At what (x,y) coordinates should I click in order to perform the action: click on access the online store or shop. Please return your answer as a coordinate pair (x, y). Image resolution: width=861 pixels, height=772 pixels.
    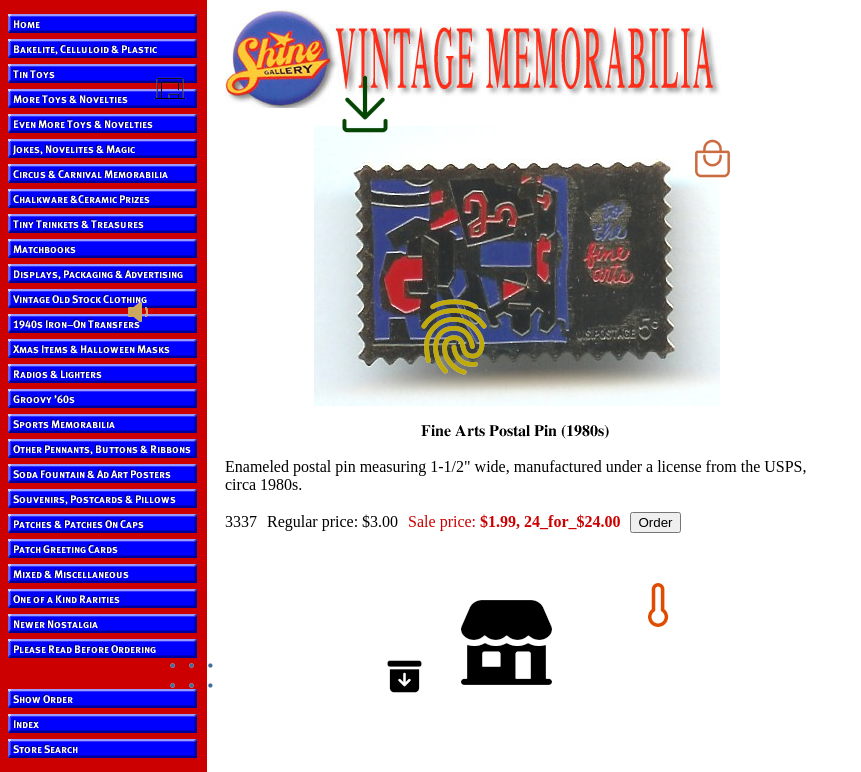
    Looking at the image, I should click on (506, 642).